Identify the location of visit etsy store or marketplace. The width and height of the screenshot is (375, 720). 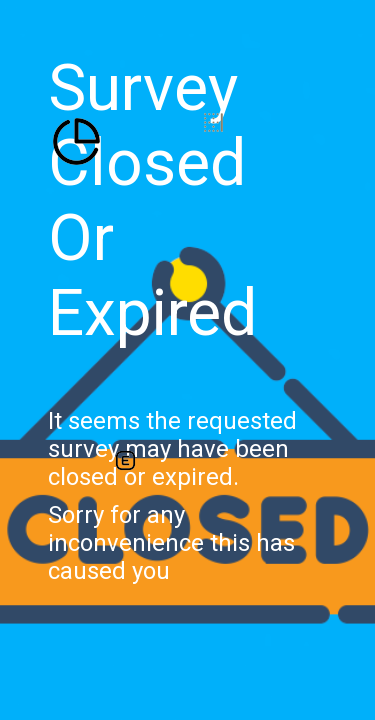
(125, 460).